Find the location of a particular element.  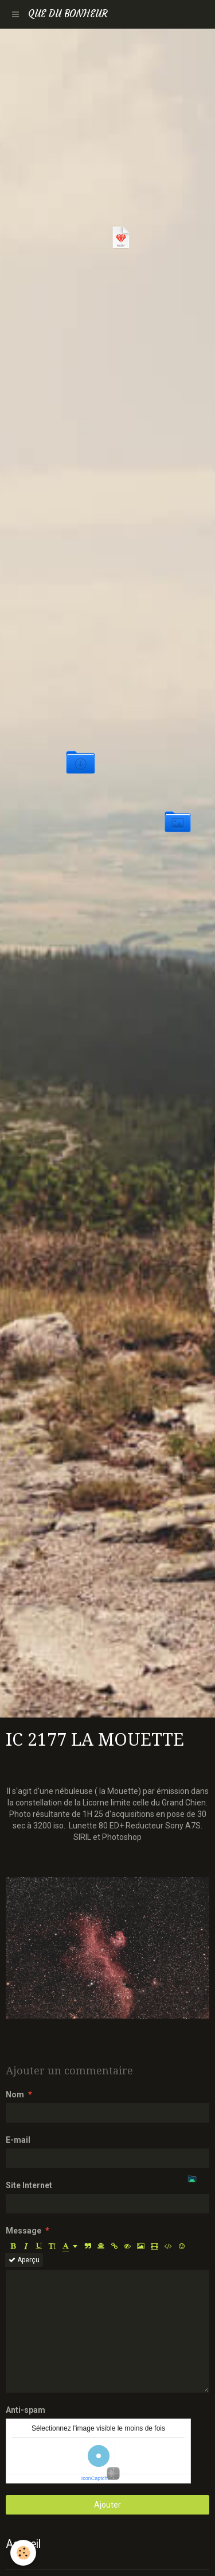

open the voice memos app to record or play audio is located at coordinates (113, 2473).